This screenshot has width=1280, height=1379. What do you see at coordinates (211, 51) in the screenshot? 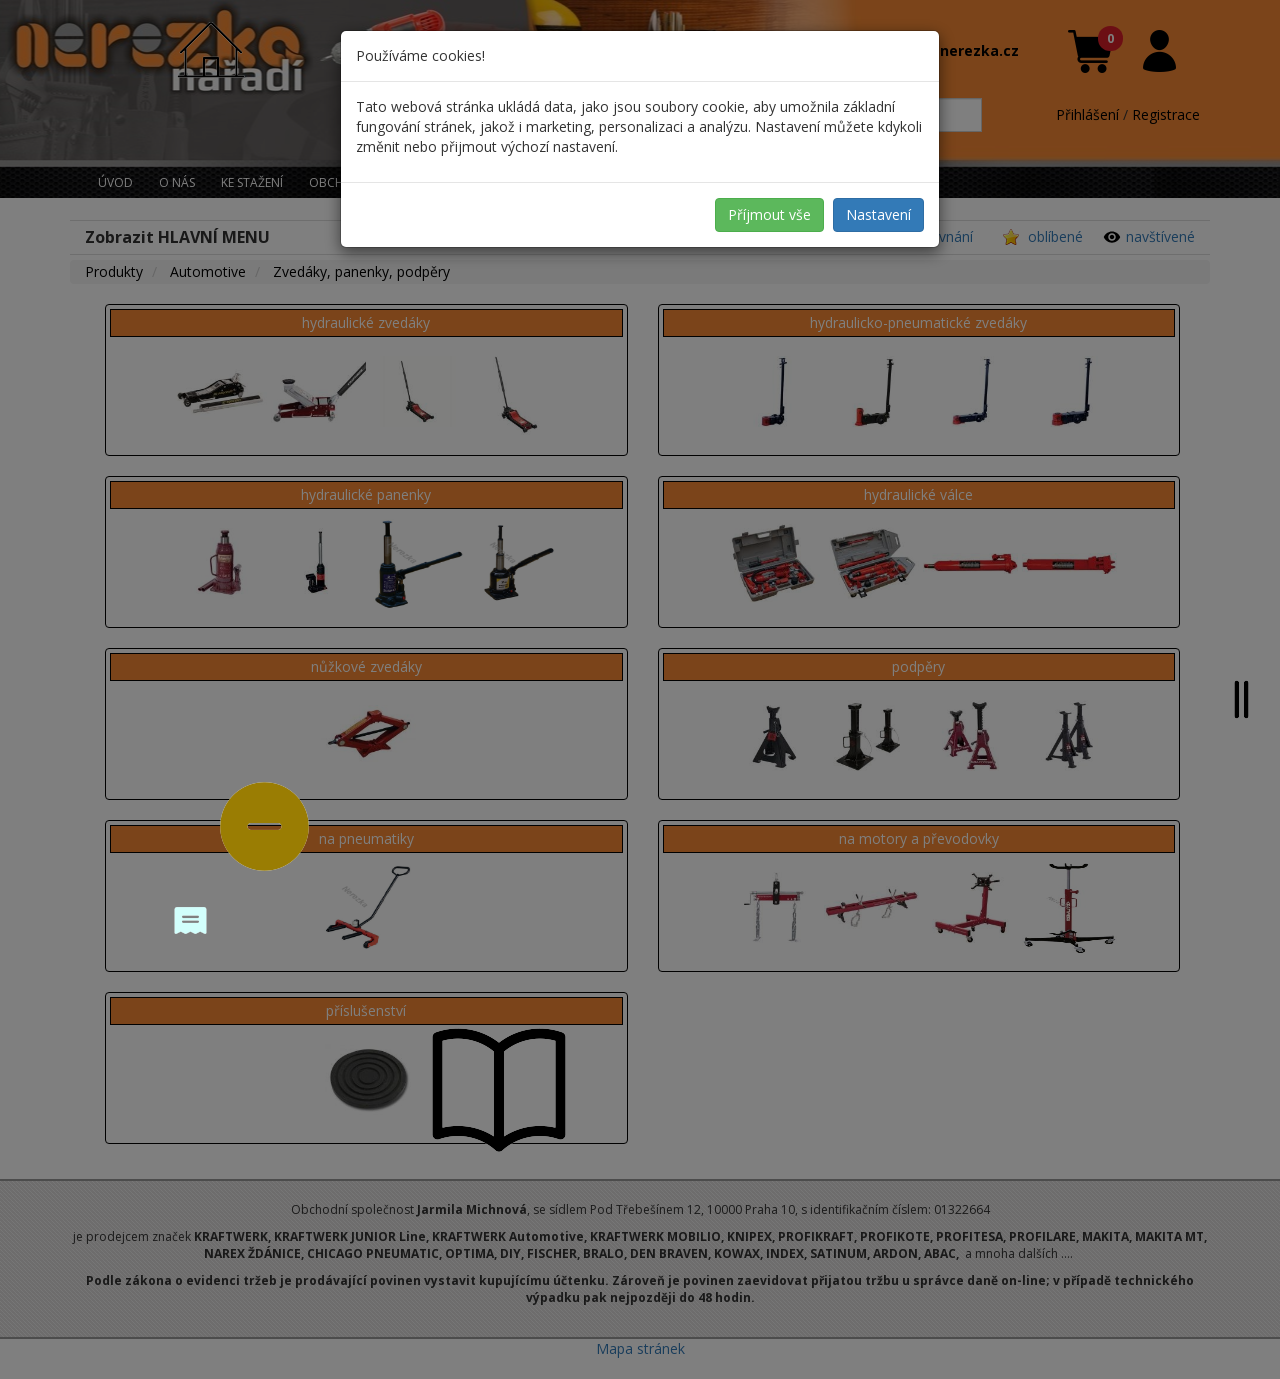
I see `navigate to home screen` at bounding box center [211, 51].